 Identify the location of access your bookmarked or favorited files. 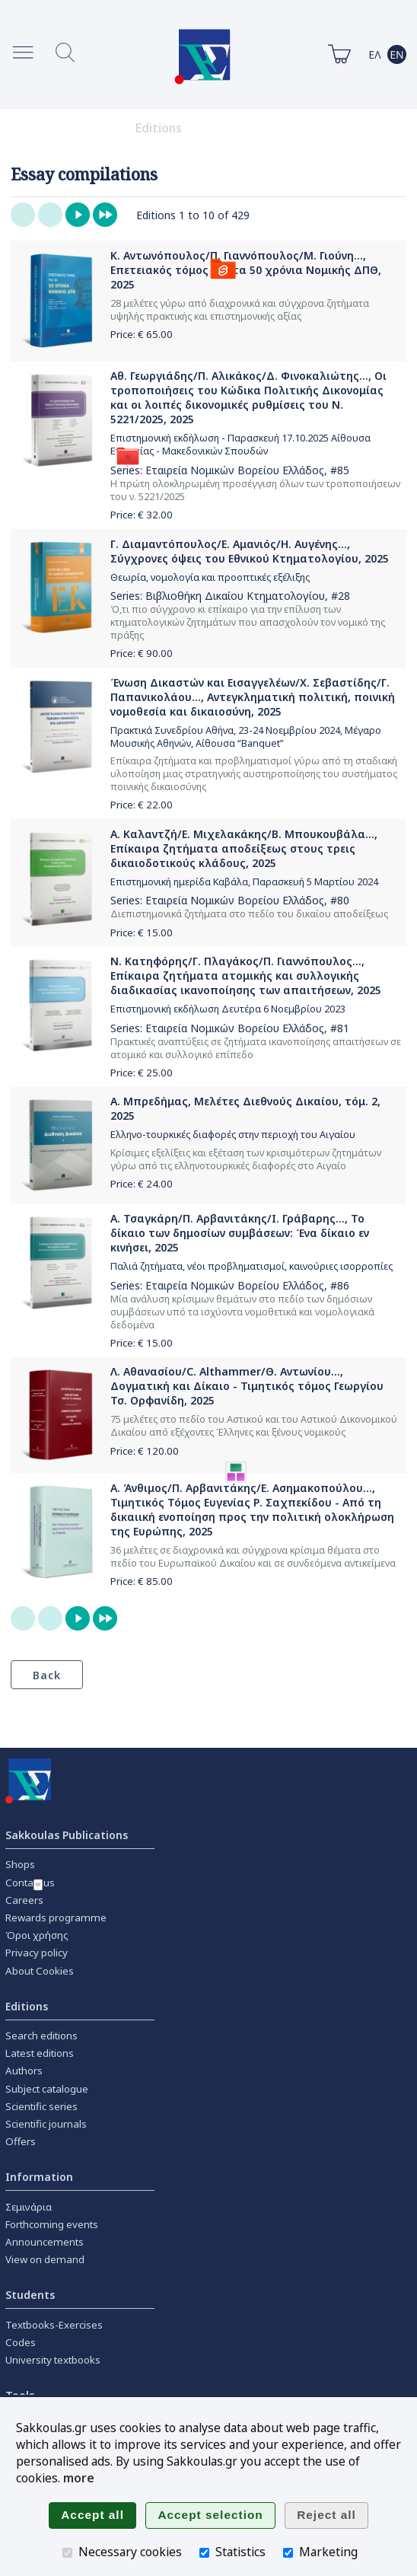
(128, 456).